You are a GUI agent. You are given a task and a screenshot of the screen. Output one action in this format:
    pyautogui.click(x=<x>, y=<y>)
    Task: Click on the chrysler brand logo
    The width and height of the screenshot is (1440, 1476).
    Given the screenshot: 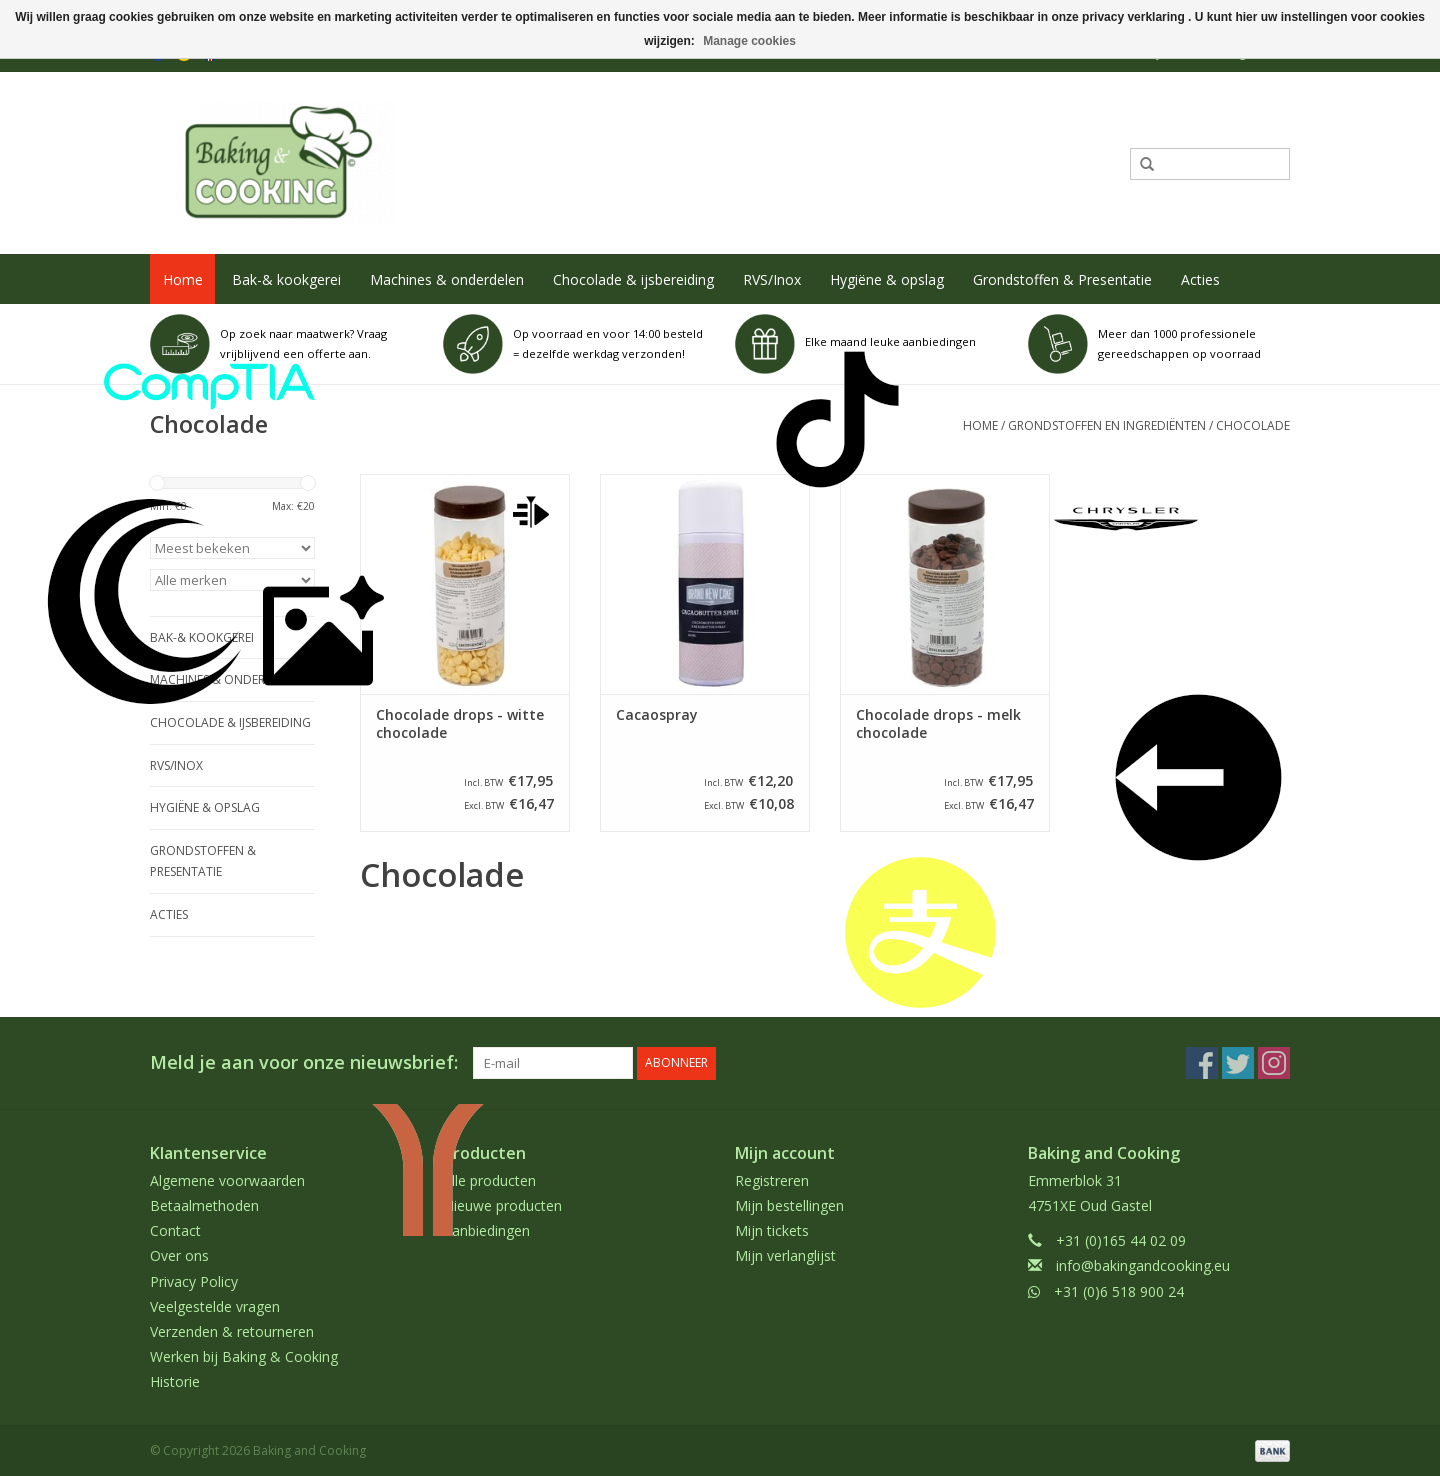 What is the action you would take?
    pyautogui.click(x=1126, y=519)
    